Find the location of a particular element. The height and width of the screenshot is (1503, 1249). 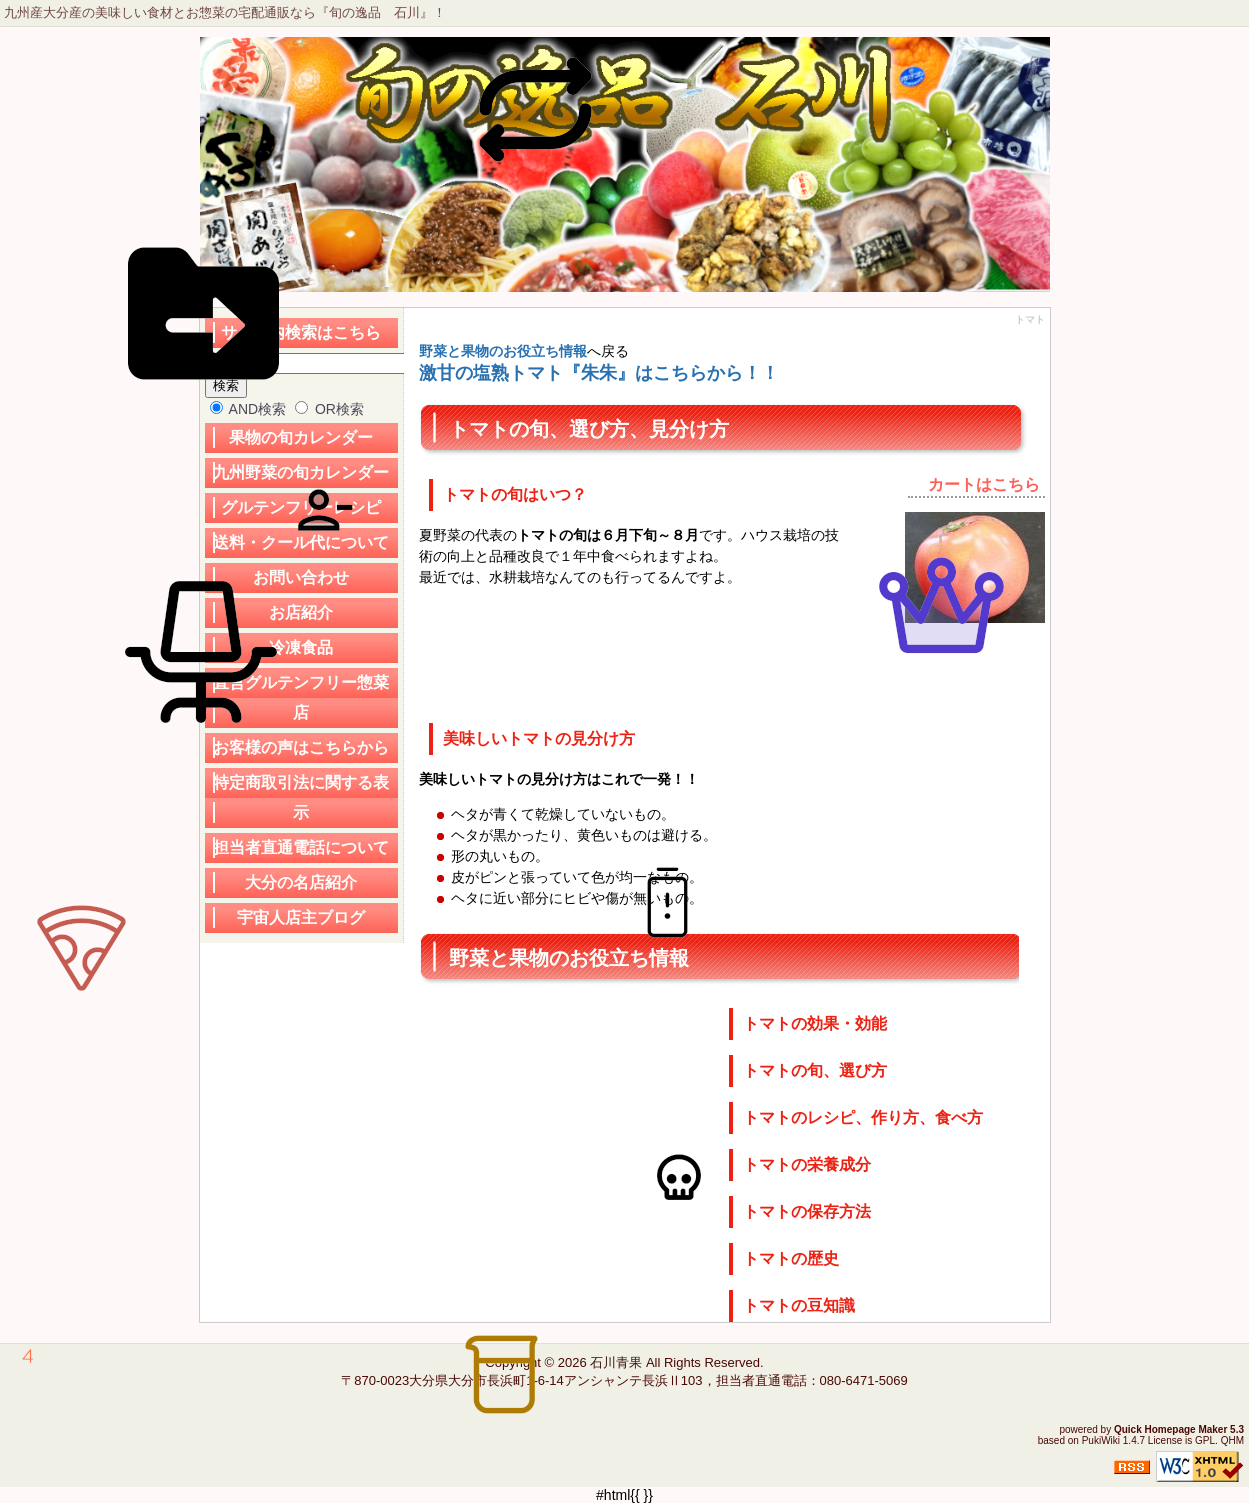

indicates premium or VIP membership status is located at coordinates (941, 611).